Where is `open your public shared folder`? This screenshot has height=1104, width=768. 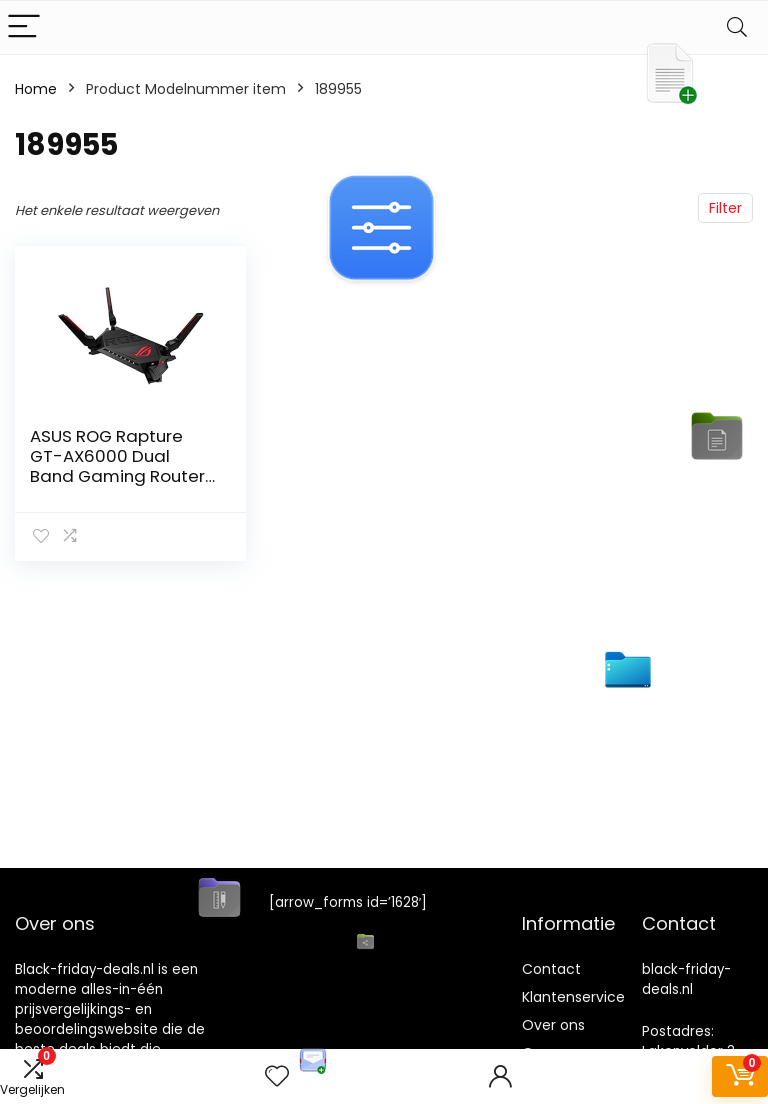
open your public shared folder is located at coordinates (365, 941).